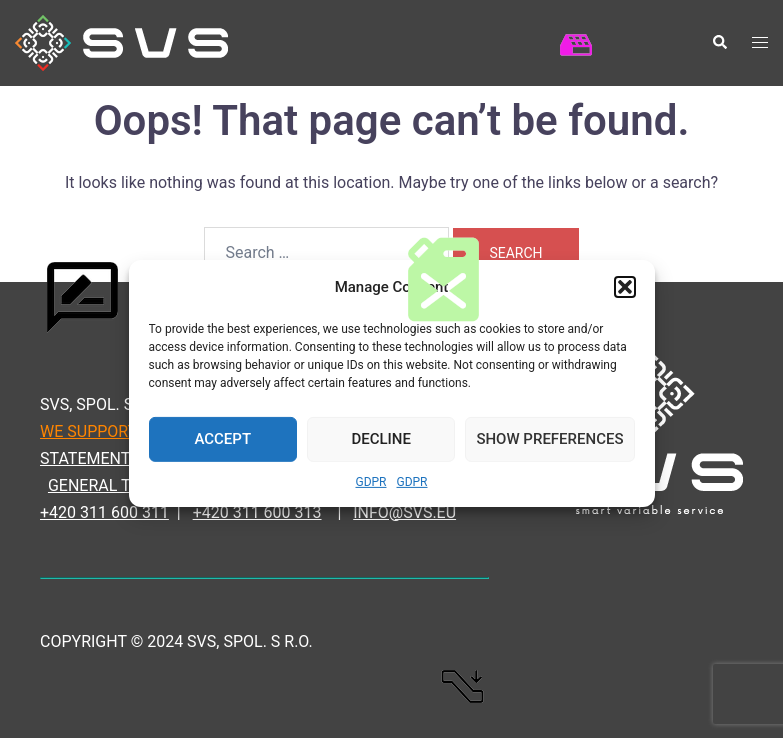 The image size is (783, 738). Describe the element at coordinates (443, 279) in the screenshot. I see `indicates fuel or gas station nearby` at that location.